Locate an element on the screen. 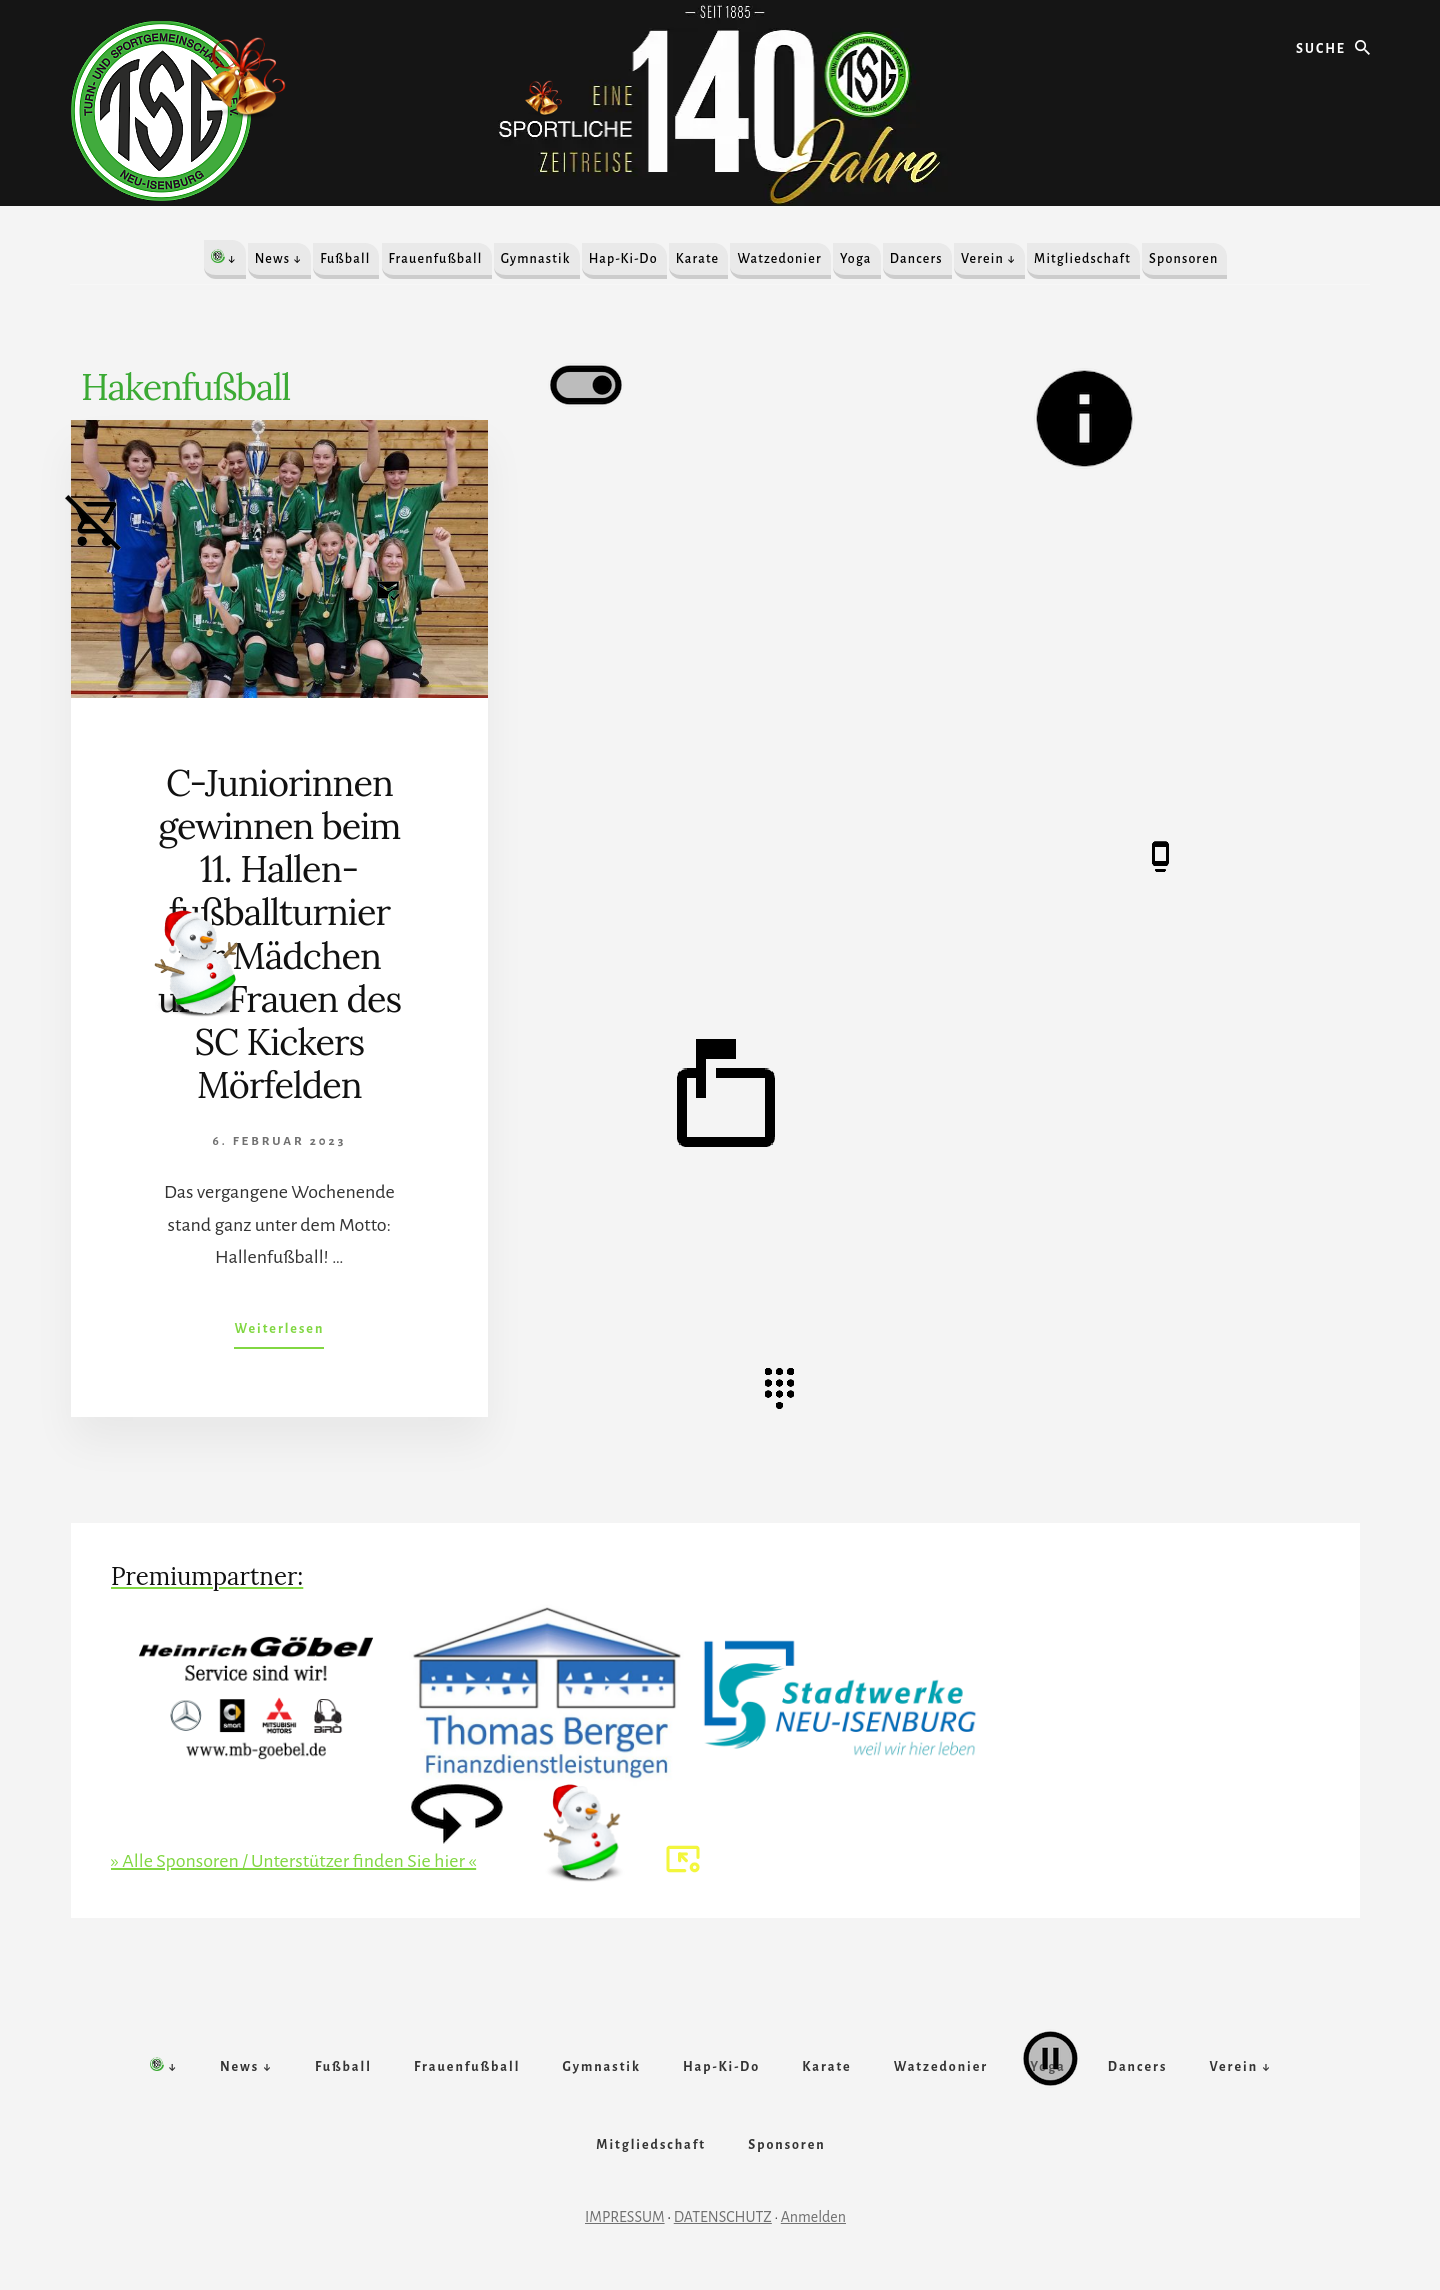 The width and height of the screenshot is (1440, 2290). view 360-degree panorama or image is located at coordinates (457, 1807).